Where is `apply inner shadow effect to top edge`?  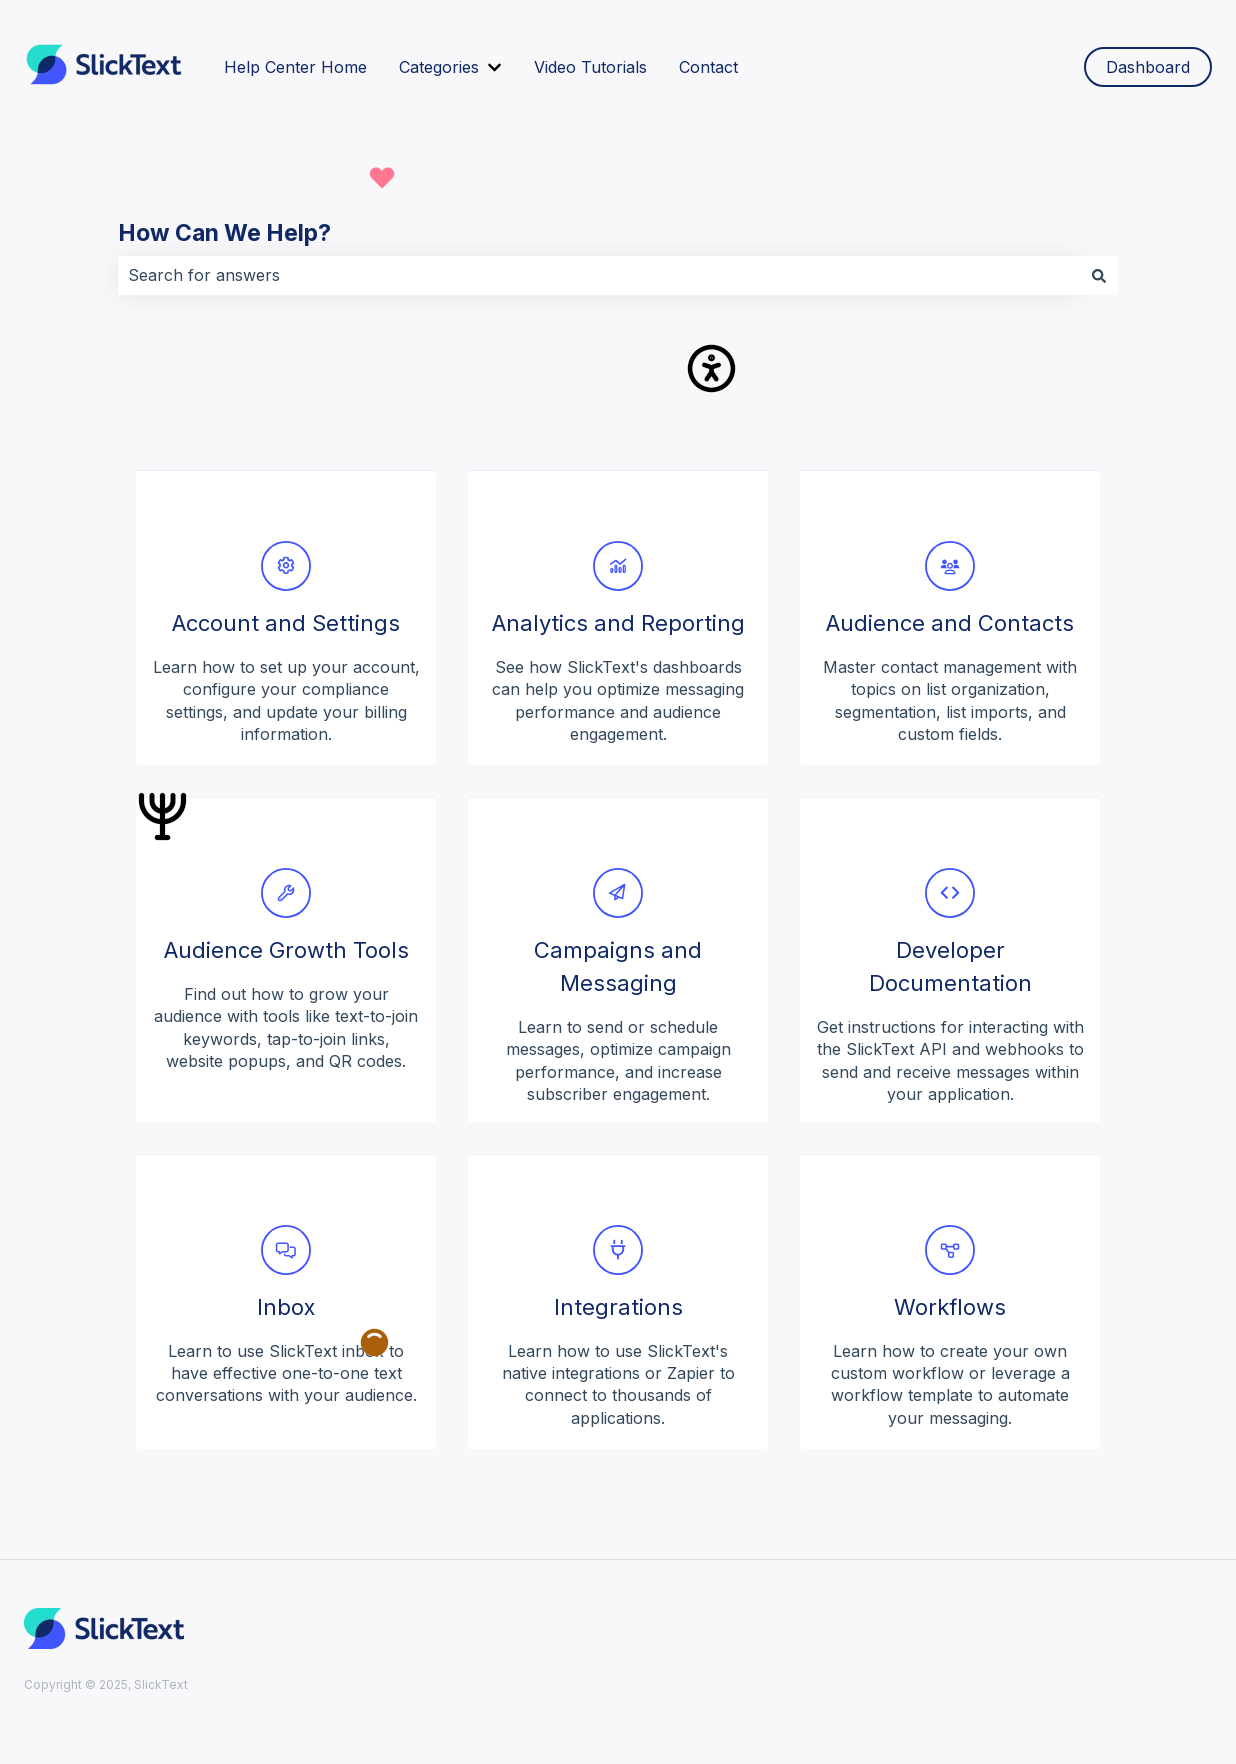 apply inner shadow effect to top edge is located at coordinates (374, 1342).